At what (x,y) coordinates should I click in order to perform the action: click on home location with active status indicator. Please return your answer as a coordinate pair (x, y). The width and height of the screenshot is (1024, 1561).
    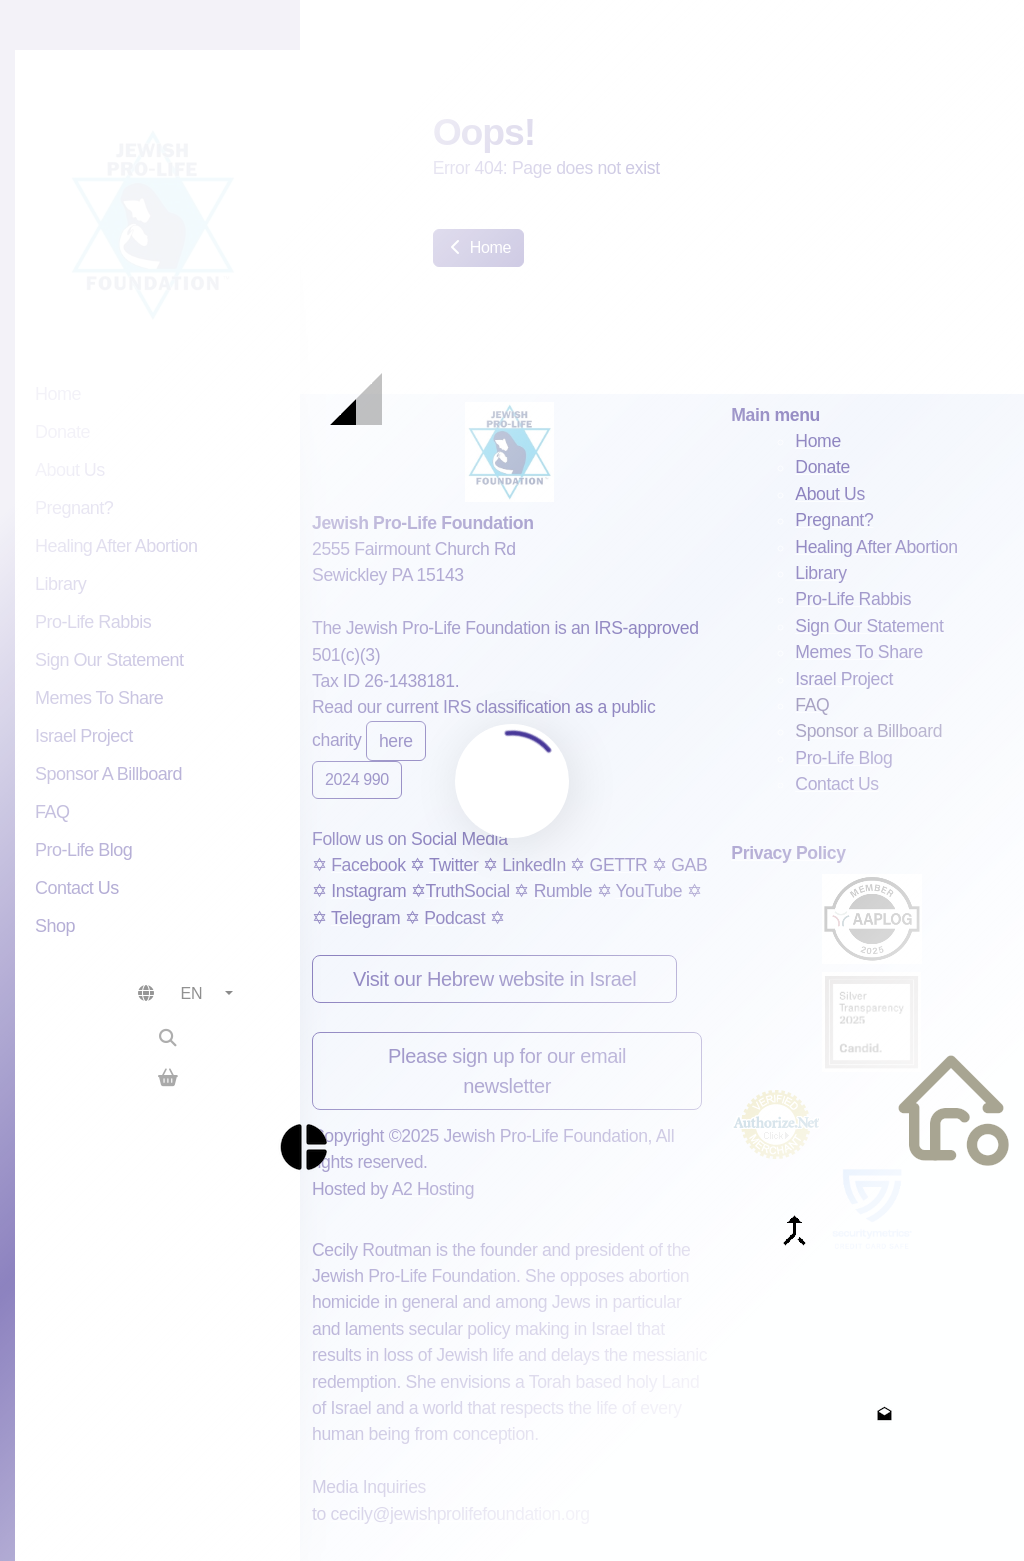
    Looking at the image, I should click on (951, 1108).